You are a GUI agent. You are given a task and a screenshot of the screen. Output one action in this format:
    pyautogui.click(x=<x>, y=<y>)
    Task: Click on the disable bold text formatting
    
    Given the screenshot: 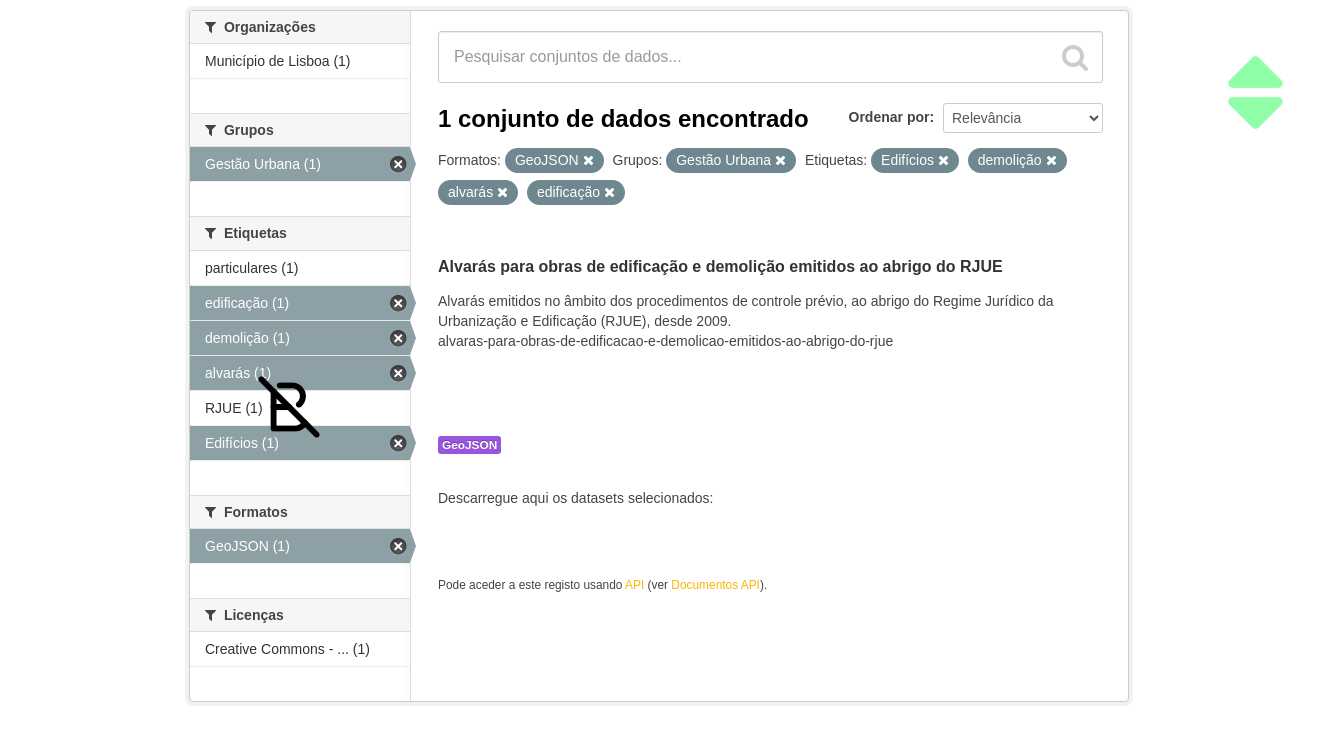 What is the action you would take?
    pyautogui.click(x=289, y=407)
    